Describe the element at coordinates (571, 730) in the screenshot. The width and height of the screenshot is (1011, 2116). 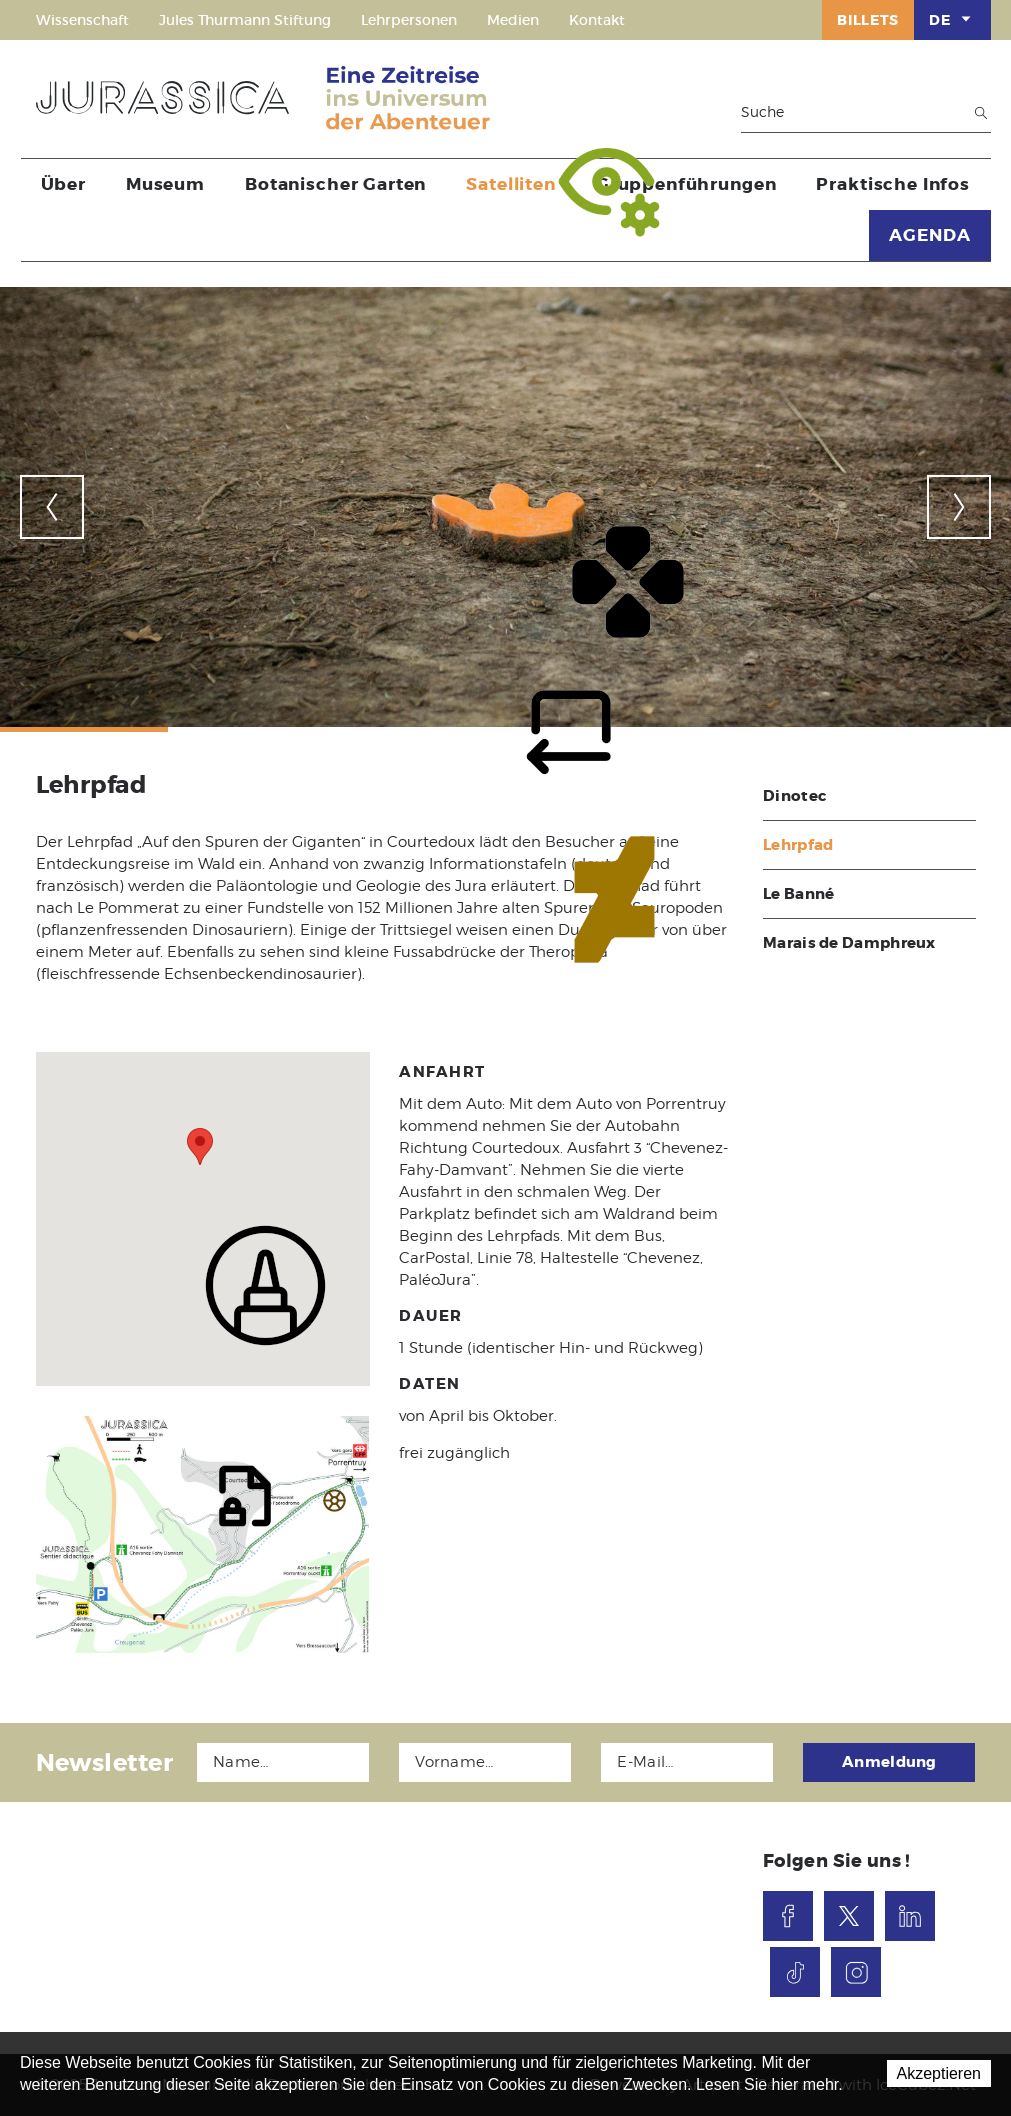
I see `auto-fit content to the left edge` at that location.